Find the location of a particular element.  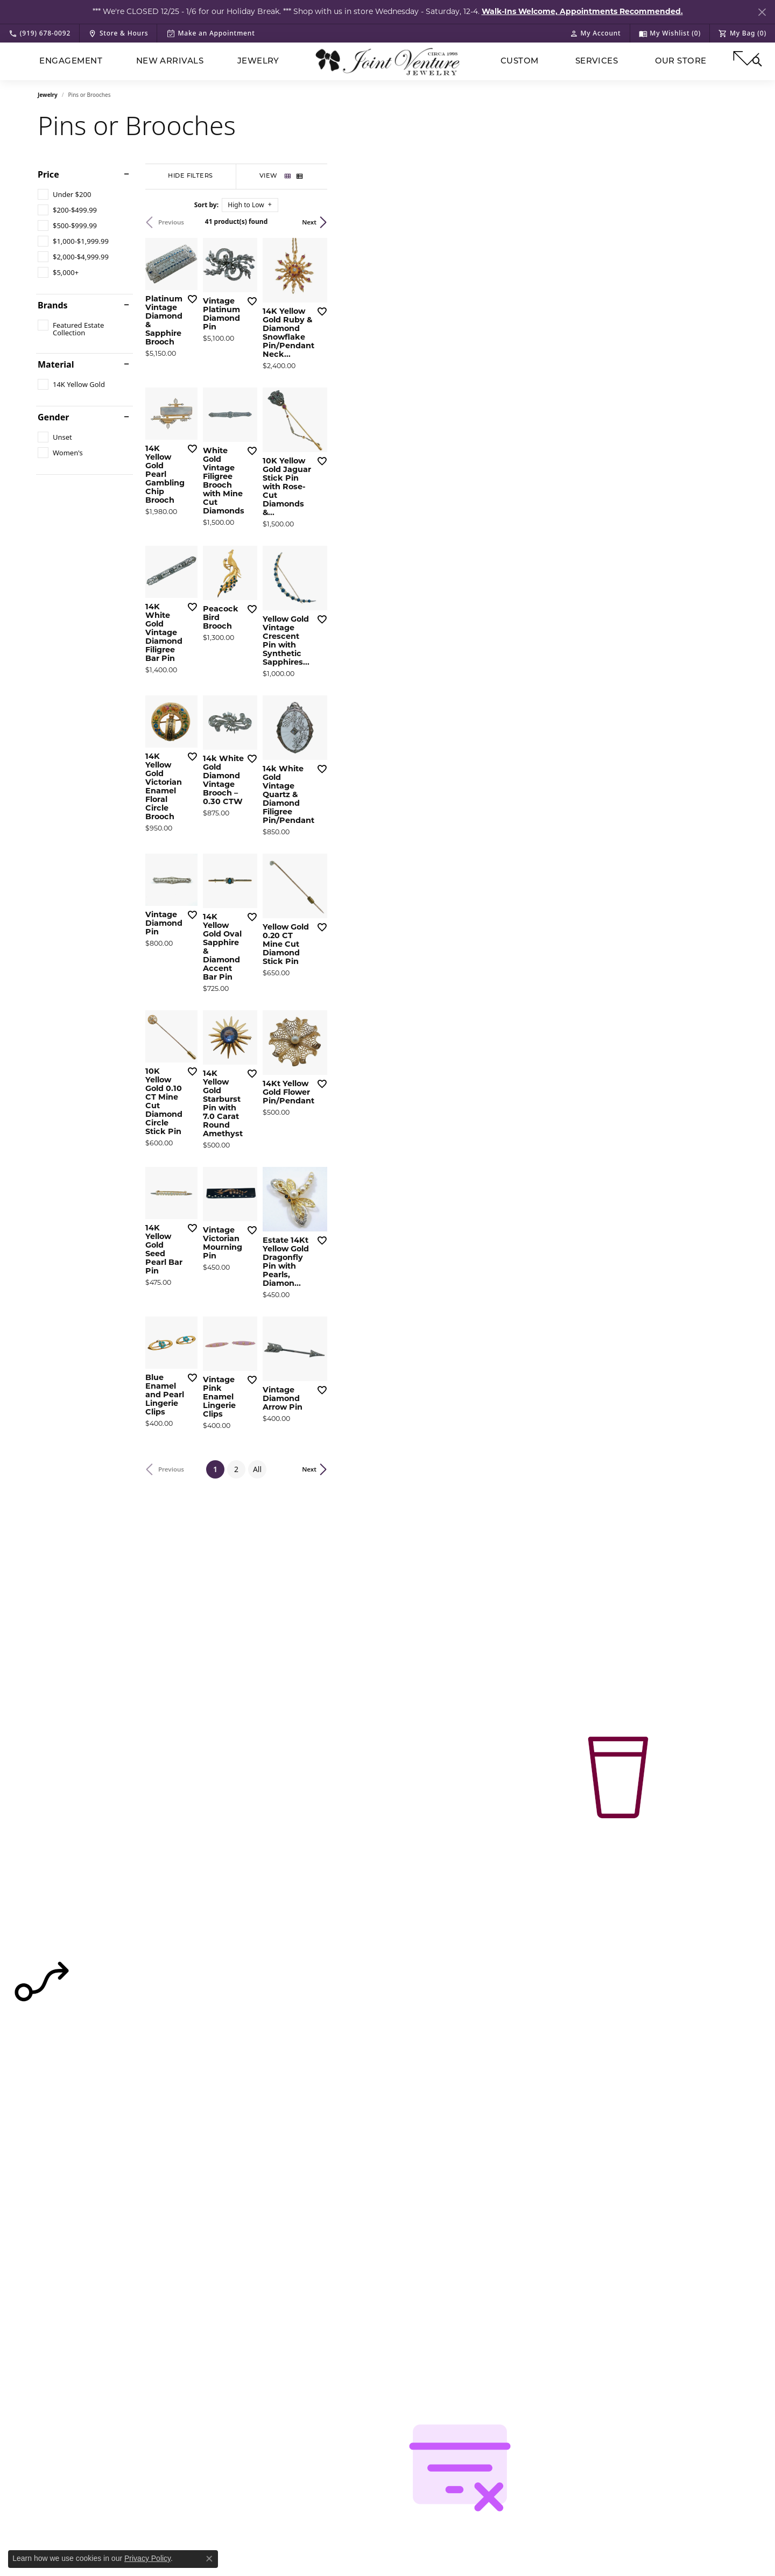

indicates a workflow or process flow direction is located at coordinates (41, 1981).